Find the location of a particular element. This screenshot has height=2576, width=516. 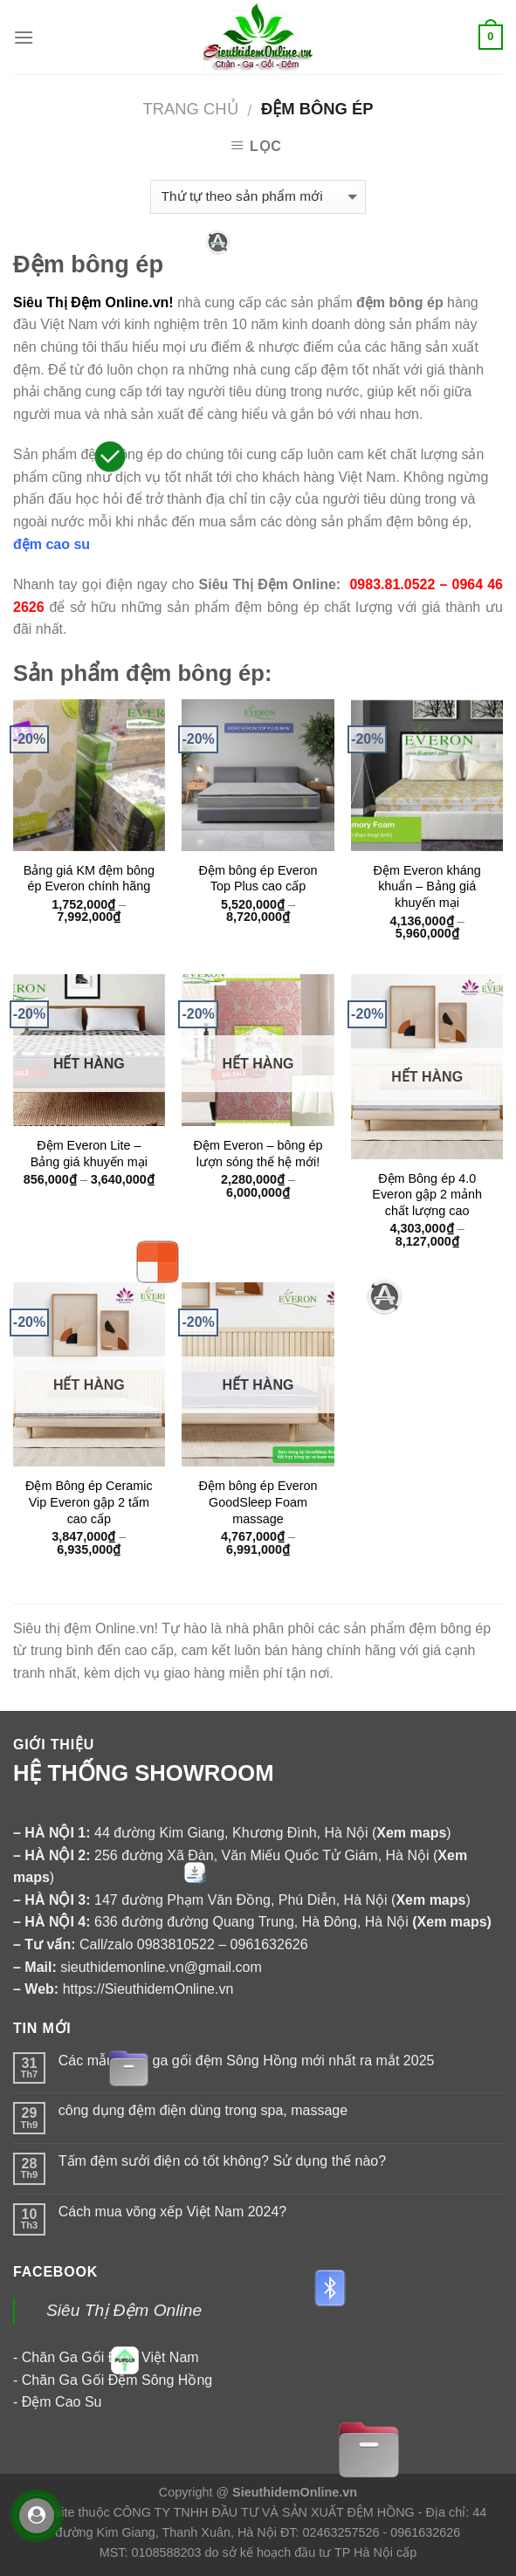

open the file manager is located at coordinates (128, 2068).